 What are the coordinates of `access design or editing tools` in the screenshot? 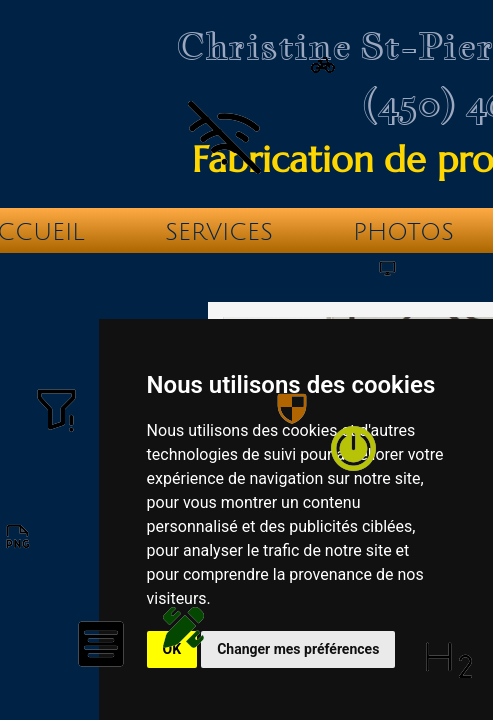 It's located at (183, 627).